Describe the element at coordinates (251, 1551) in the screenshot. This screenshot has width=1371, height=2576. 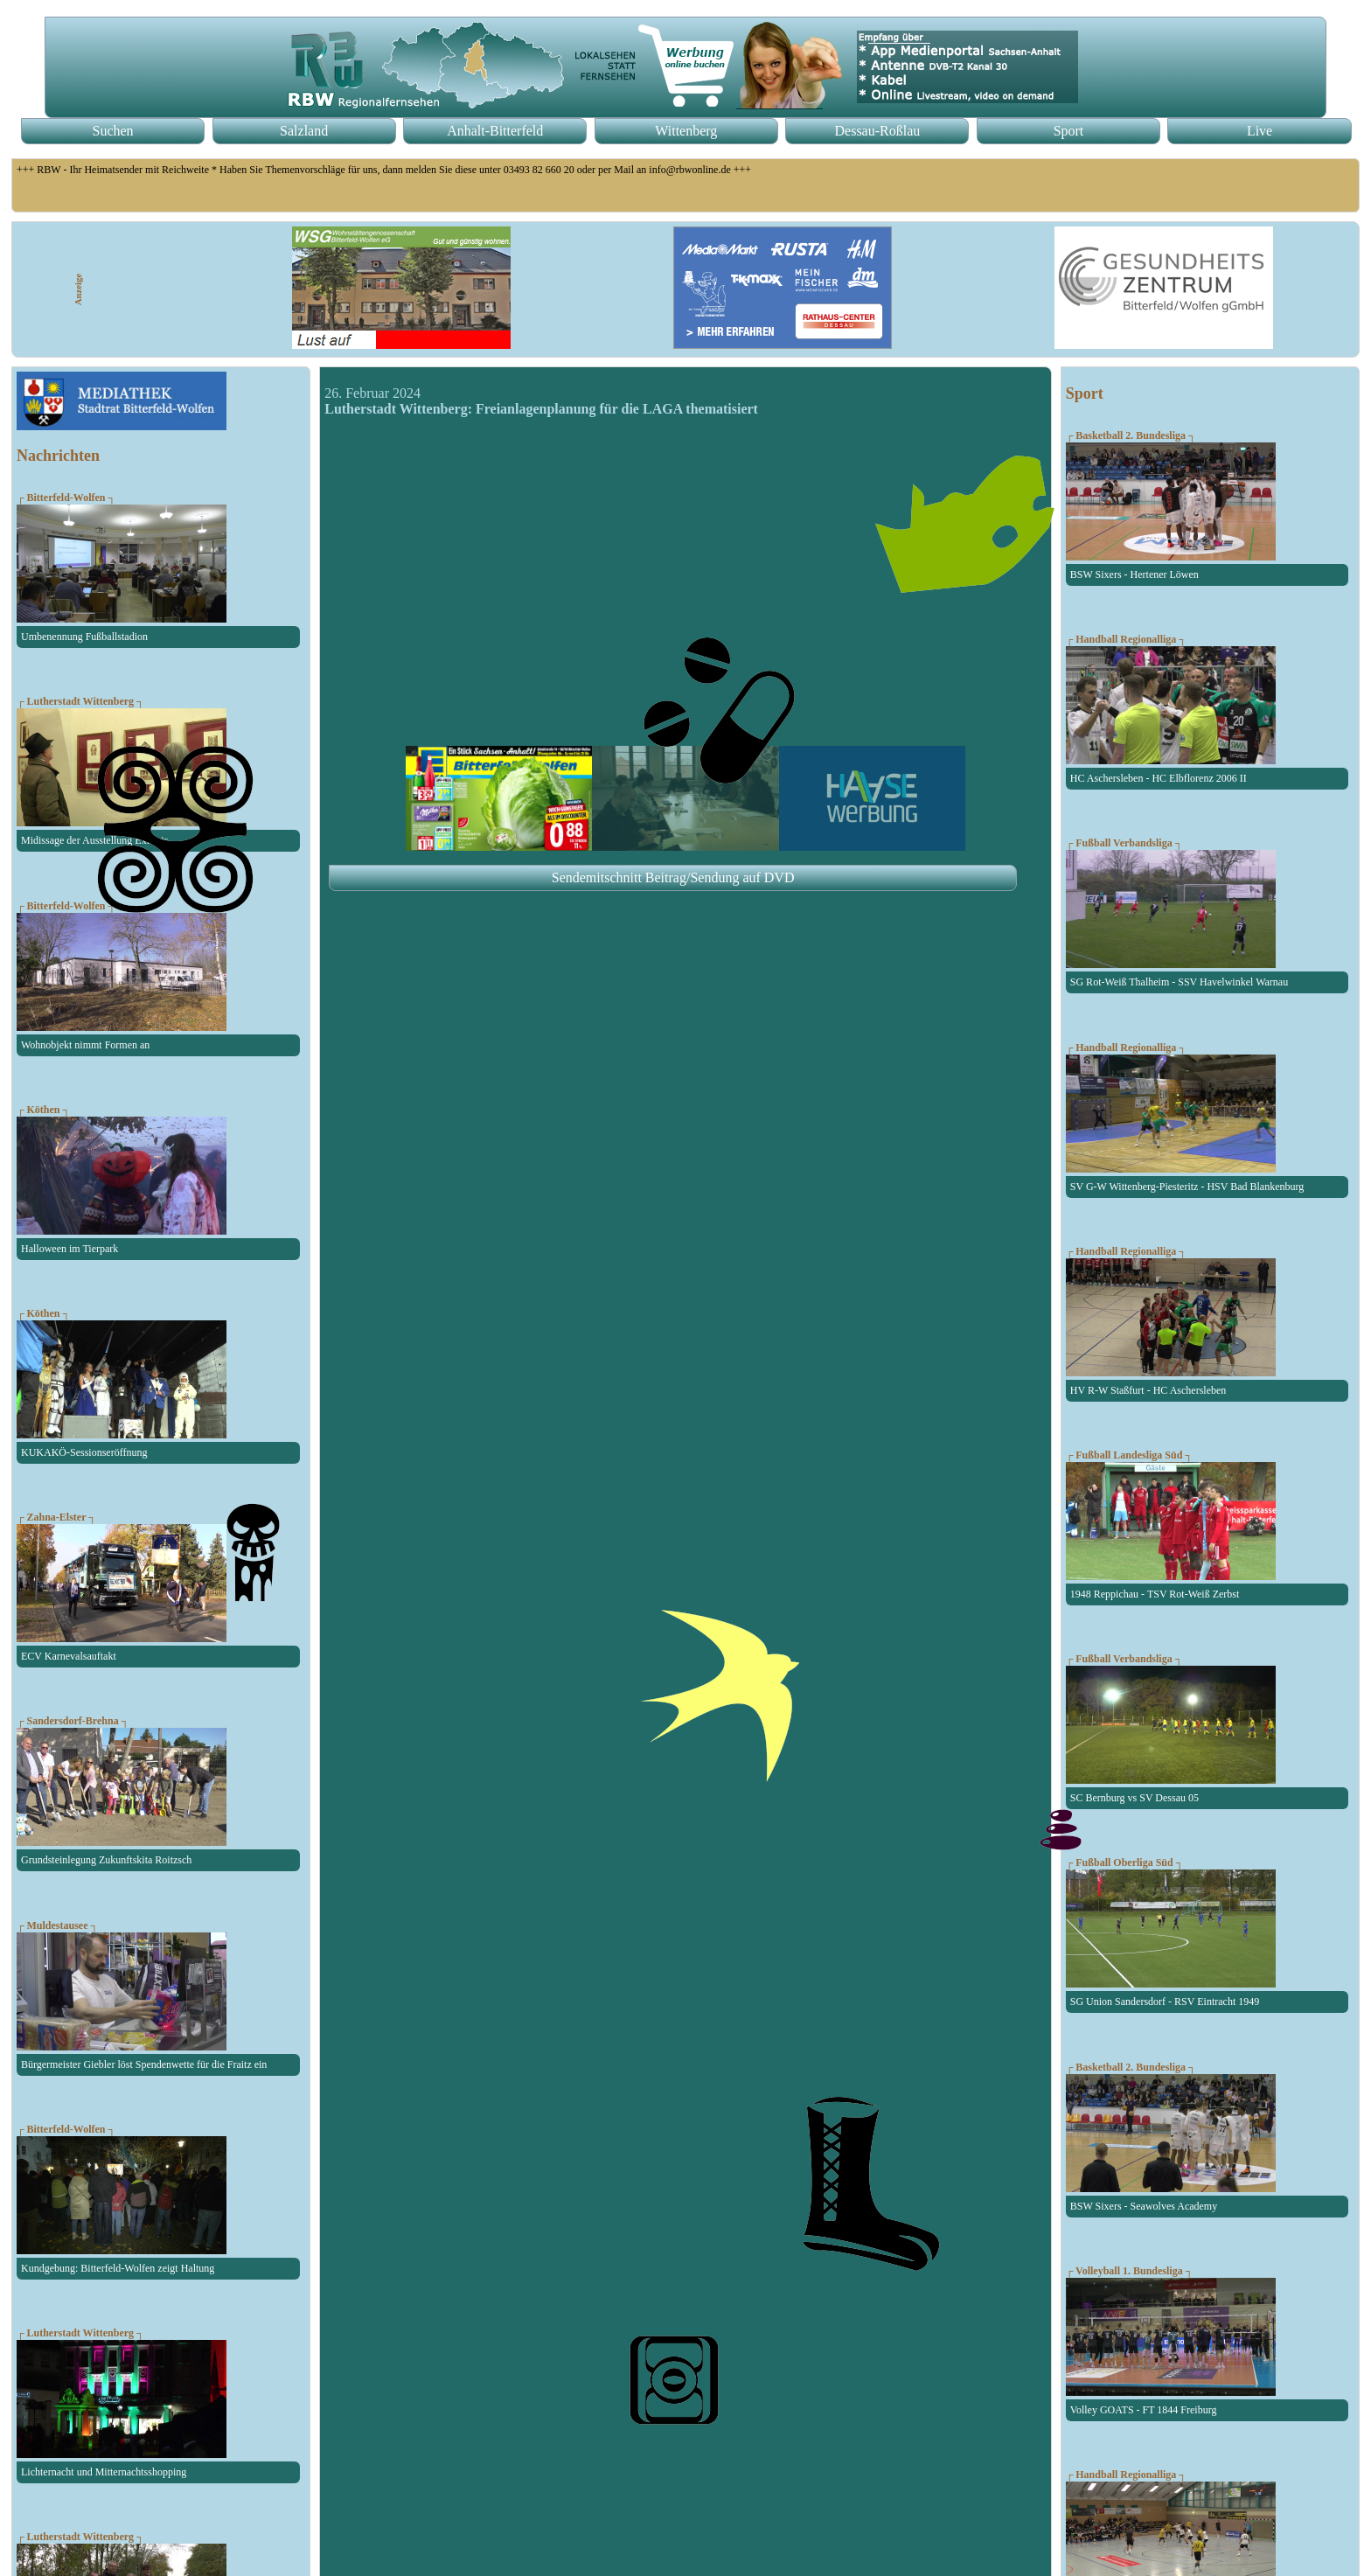
I see `indicates poison or toxic damage status` at that location.